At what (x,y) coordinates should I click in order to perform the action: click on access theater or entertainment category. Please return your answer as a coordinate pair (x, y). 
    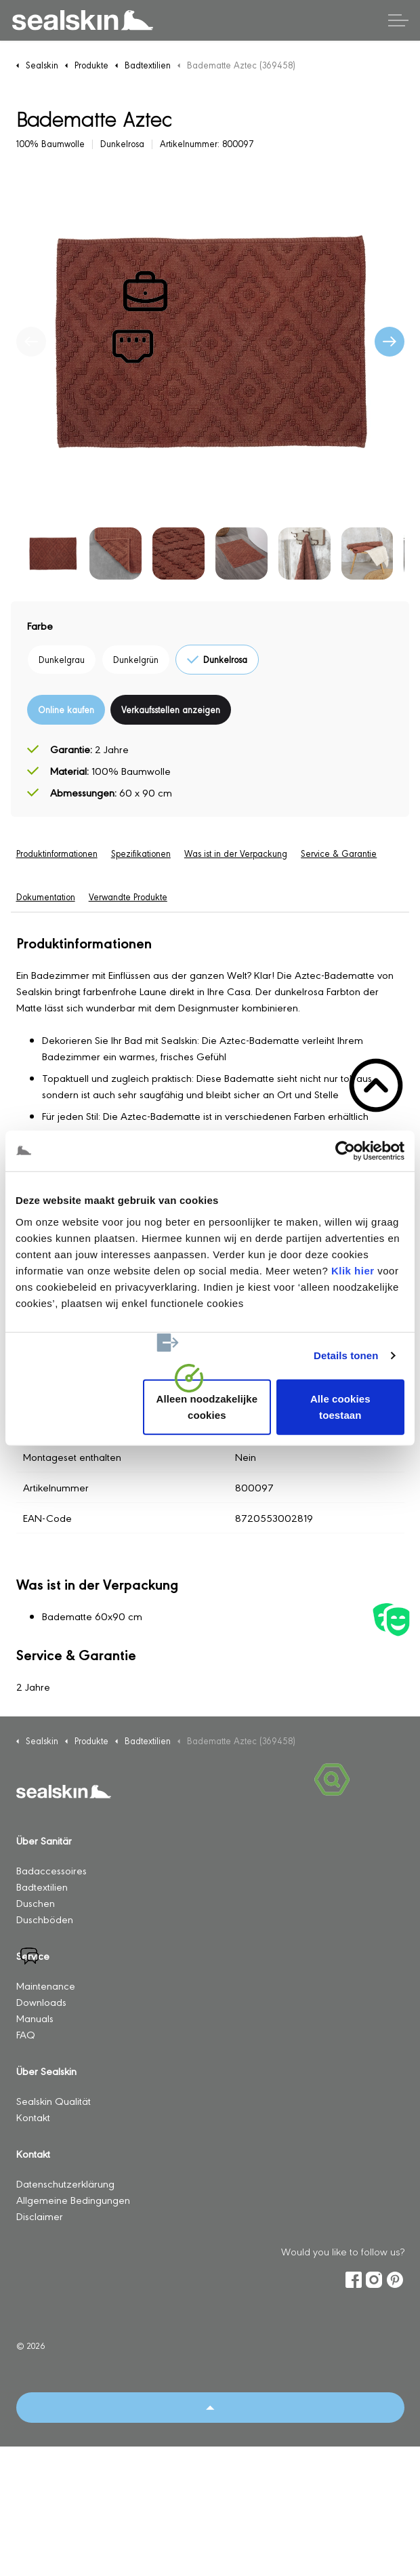
    Looking at the image, I should click on (392, 1619).